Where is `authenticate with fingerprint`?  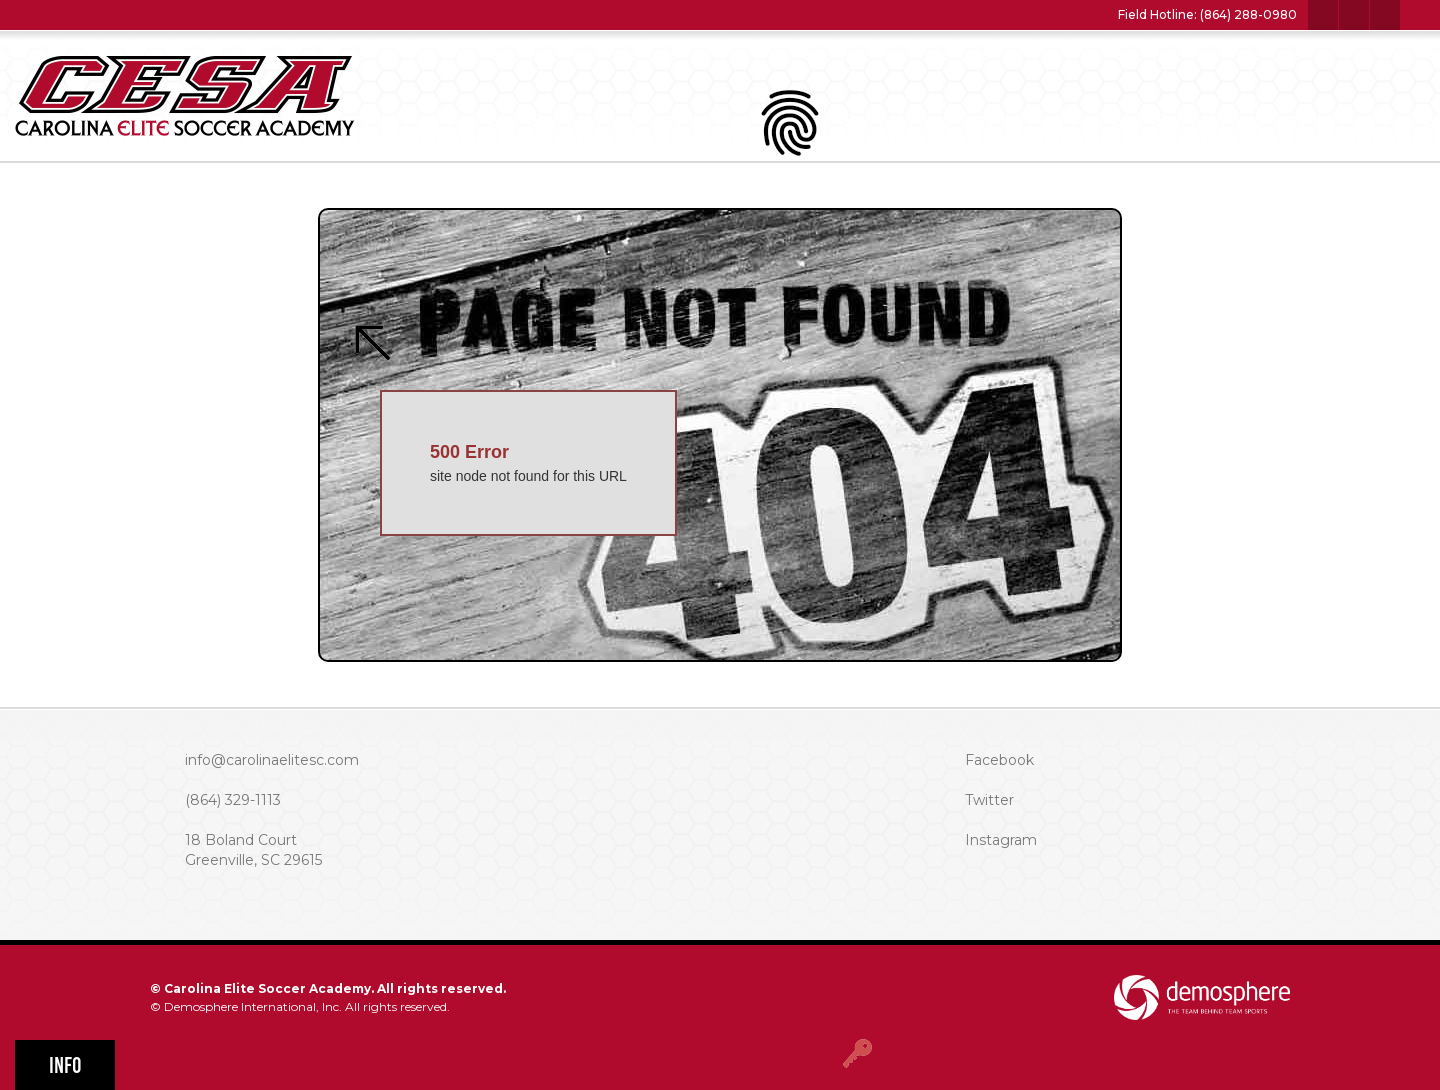
authenticate with fingerprint is located at coordinates (790, 123).